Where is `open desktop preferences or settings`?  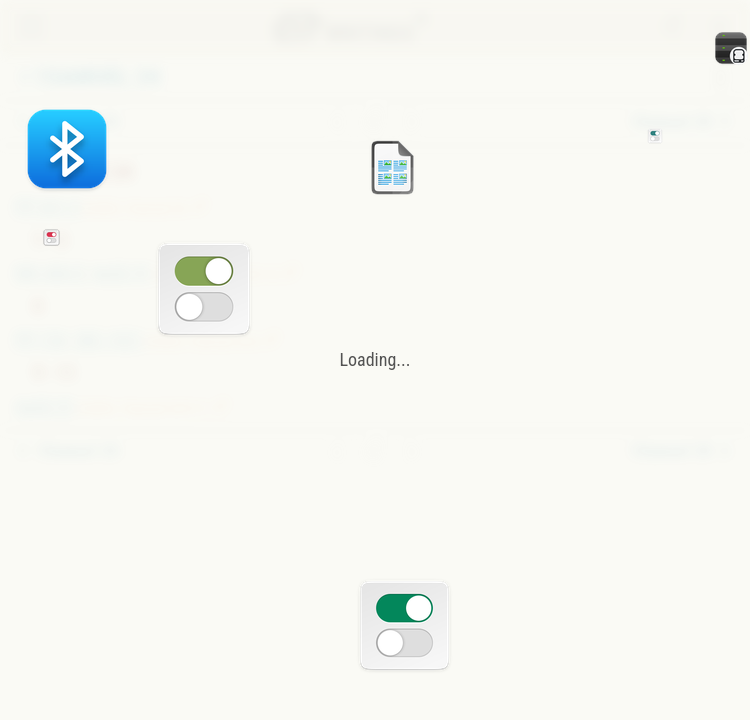
open desktop preferences or settings is located at coordinates (51, 237).